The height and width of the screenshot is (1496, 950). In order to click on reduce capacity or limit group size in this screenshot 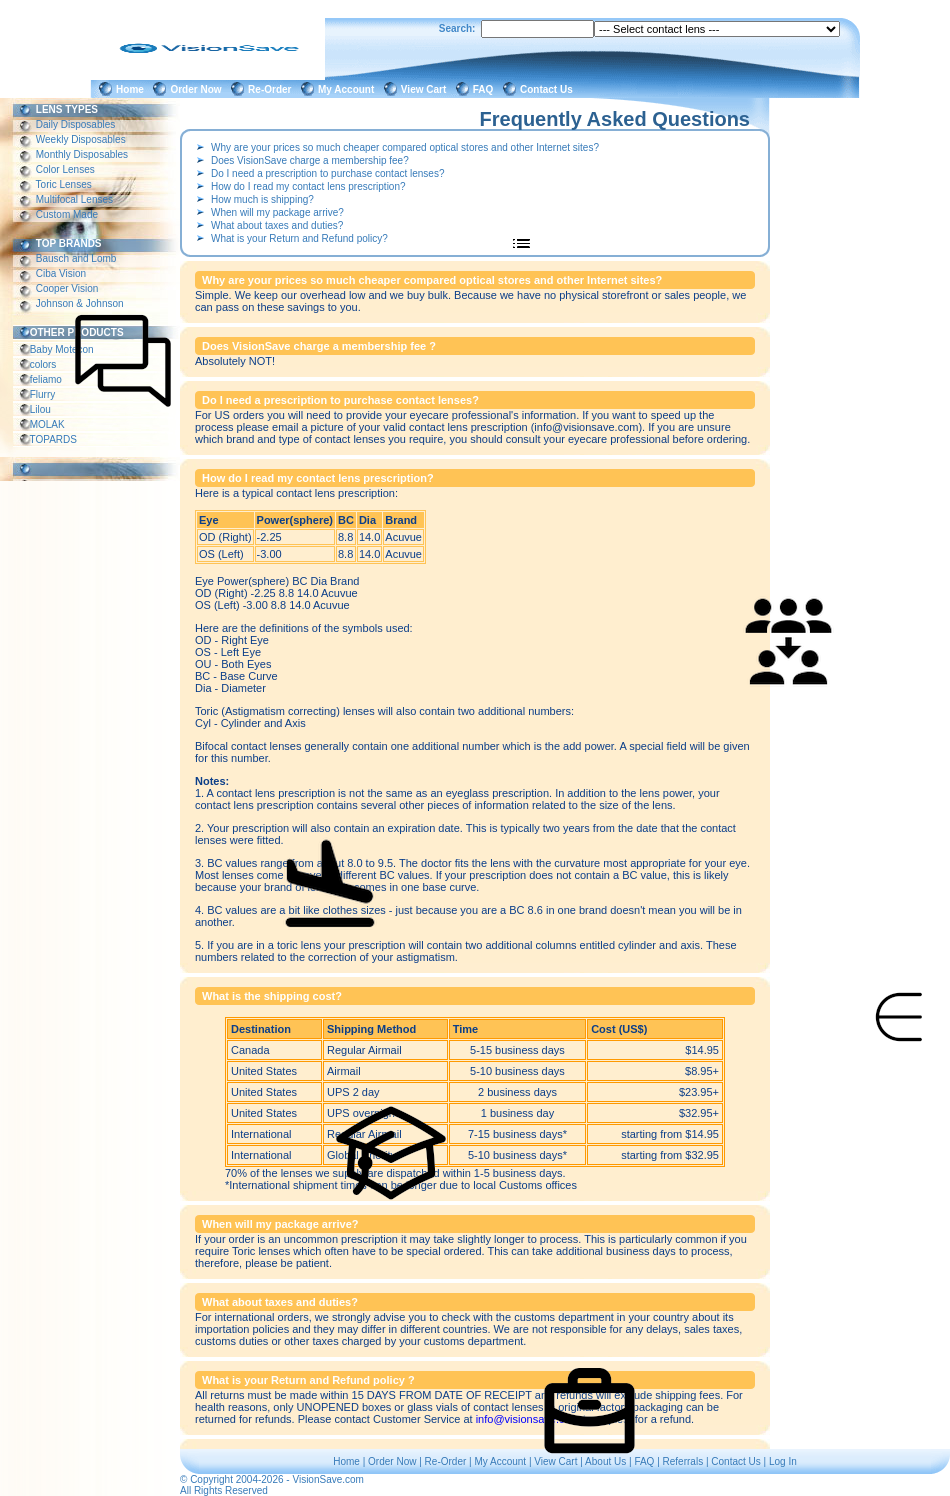, I will do `click(788, 641)`.